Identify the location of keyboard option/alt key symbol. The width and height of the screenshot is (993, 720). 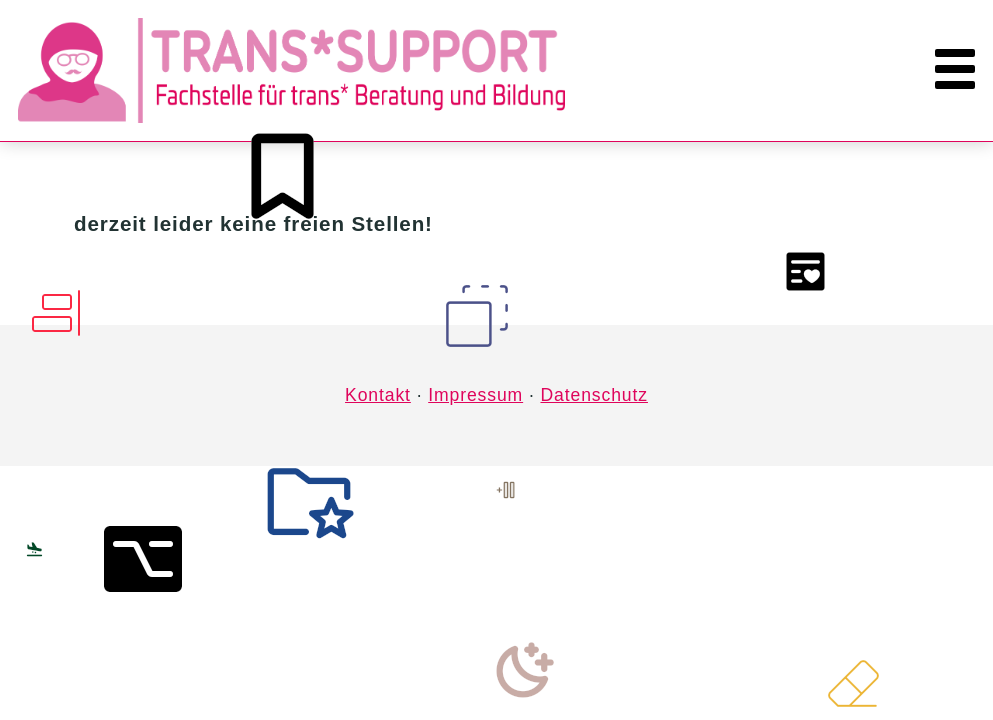
(143, 559).